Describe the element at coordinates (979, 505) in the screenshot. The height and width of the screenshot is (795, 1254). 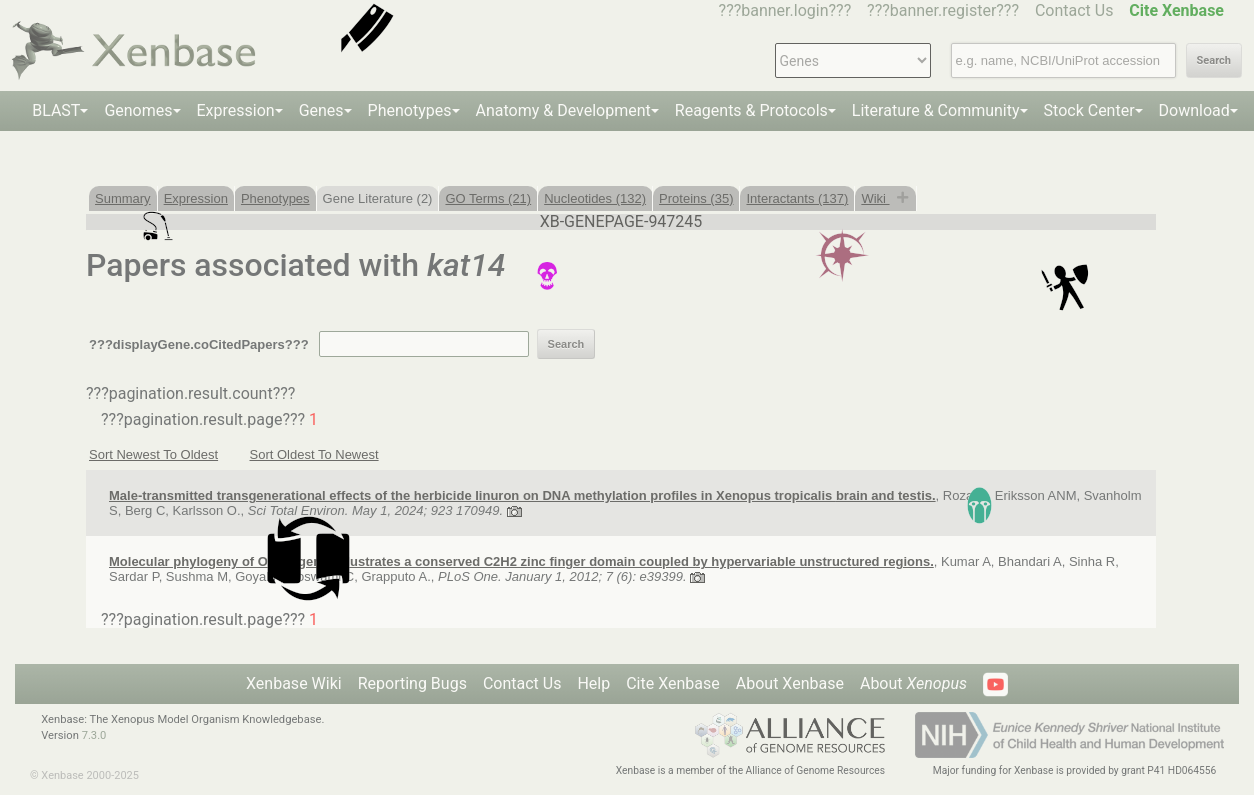
I see `indicates sadness or crying emotion in game` at that location.